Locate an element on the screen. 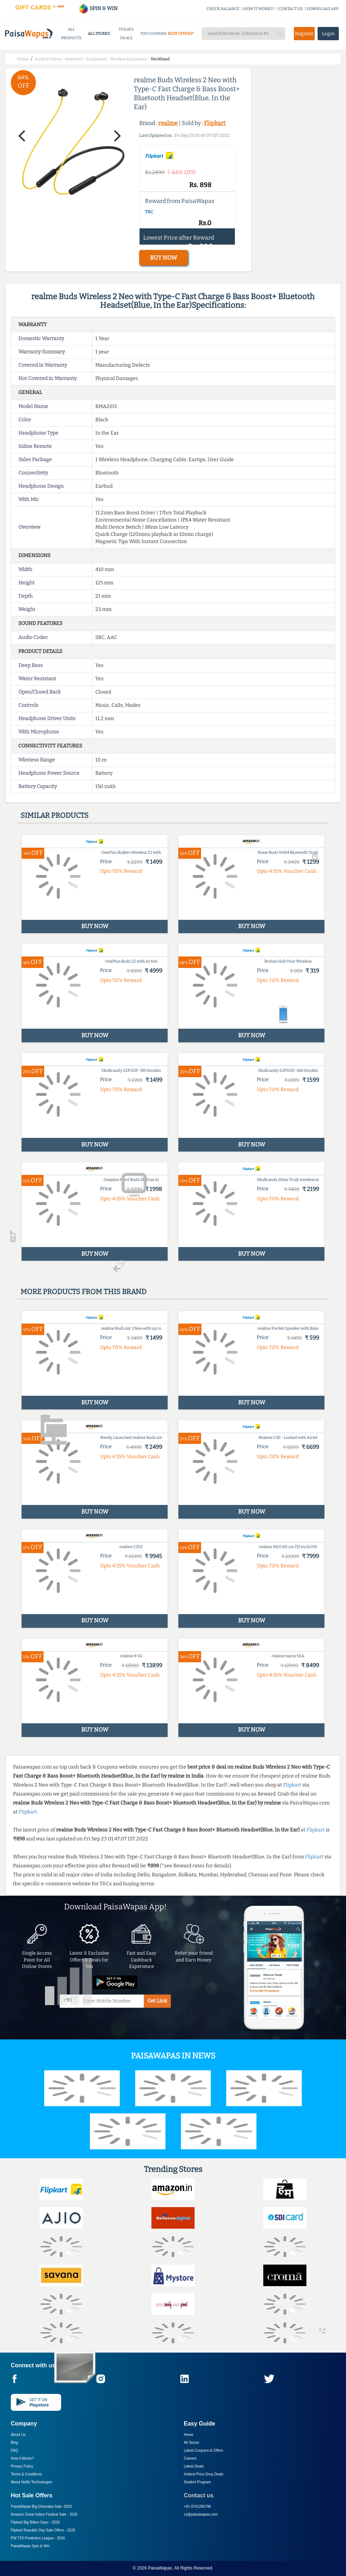 The width and height of the screenshot is (346, 2576). iPhone 5s device connected to your system is located at coordinates (283, 1014).